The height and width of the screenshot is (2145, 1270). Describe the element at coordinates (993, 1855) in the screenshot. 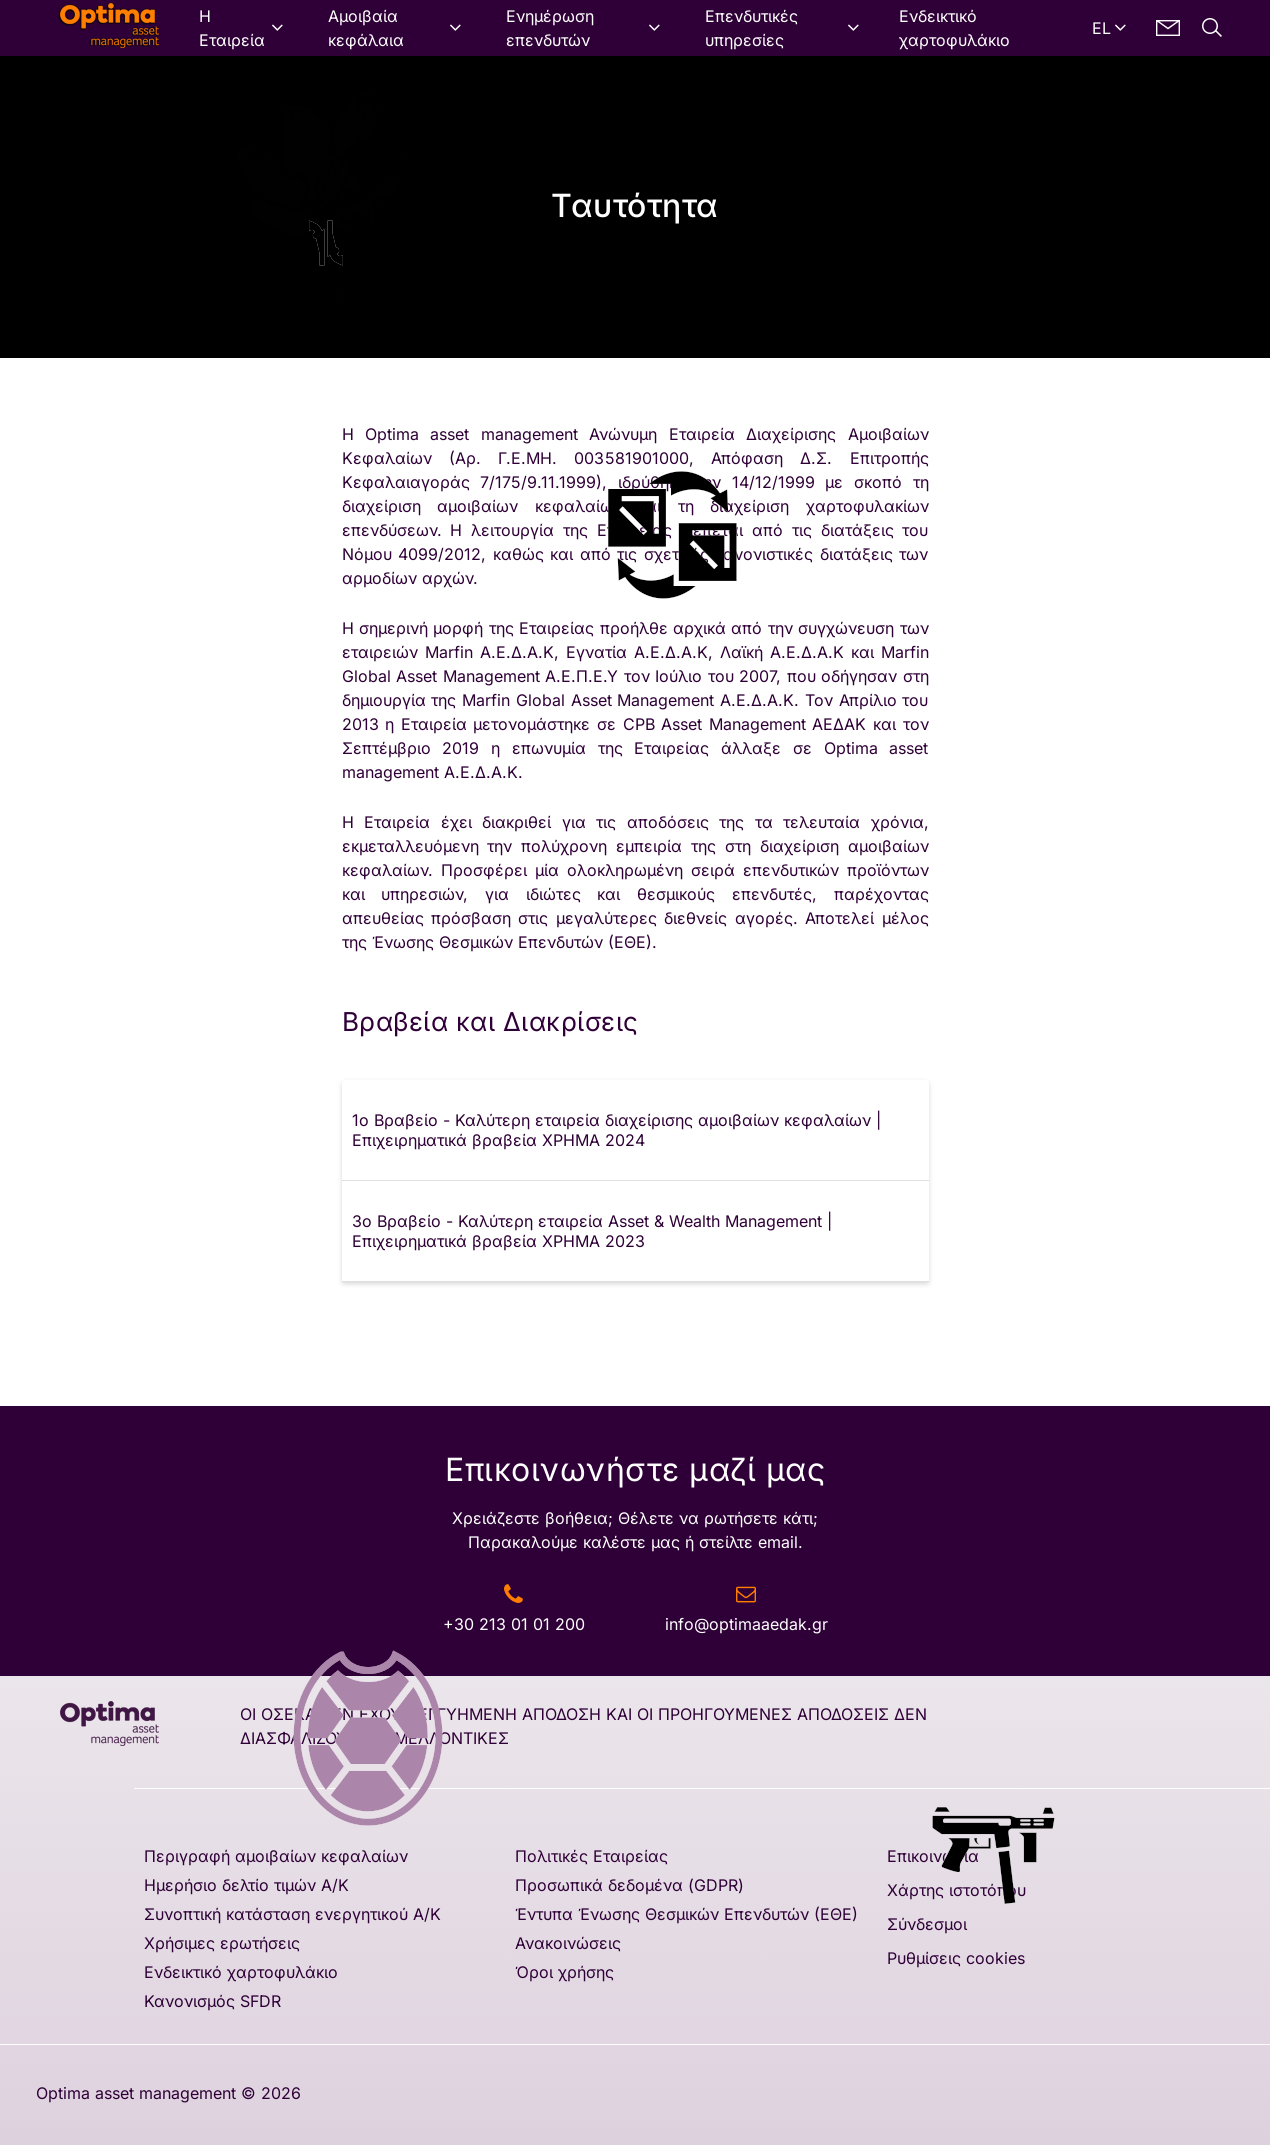

I see `select submachine gun weapon in game inventory` at that location.